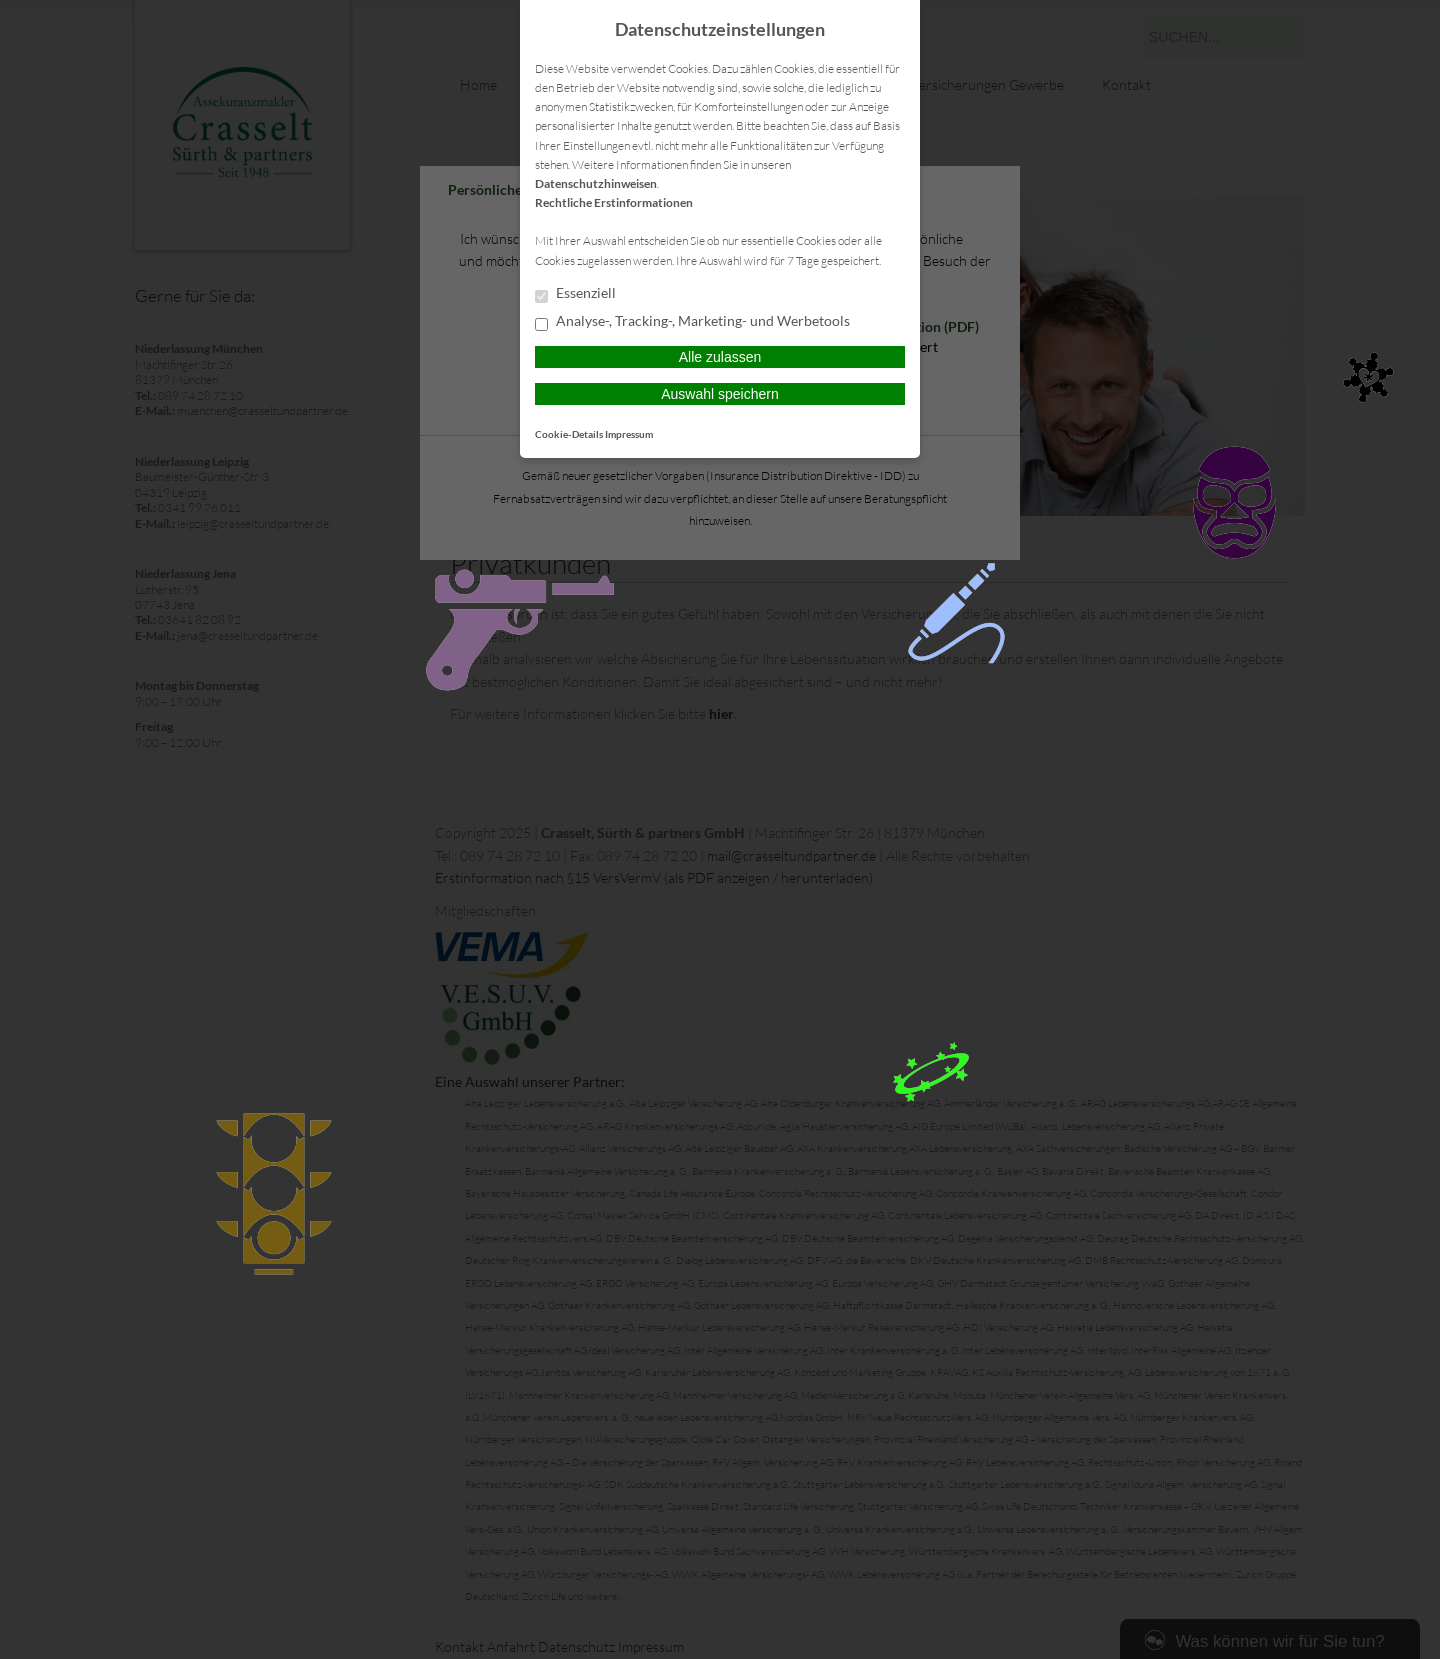 The height and width of the screenshot is (1659, 1440). What do you see at coordinates (1368, 377) in the screenshot?
I see `indicates a frozen or cold status effect in gameplay` at bounding box center [1368, 377].